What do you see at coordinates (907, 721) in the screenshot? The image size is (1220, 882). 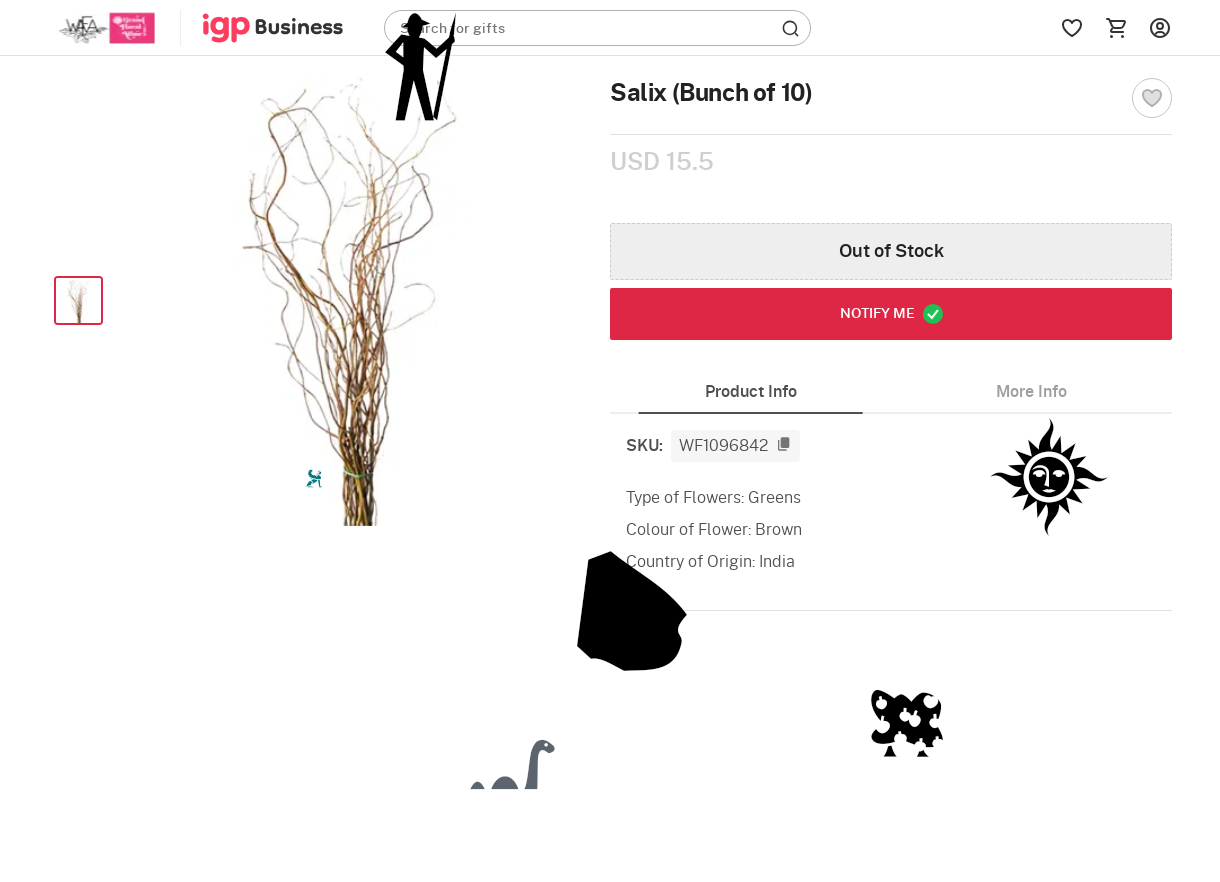 I see `collect or harvest berries` at bounding box center [907, 721].